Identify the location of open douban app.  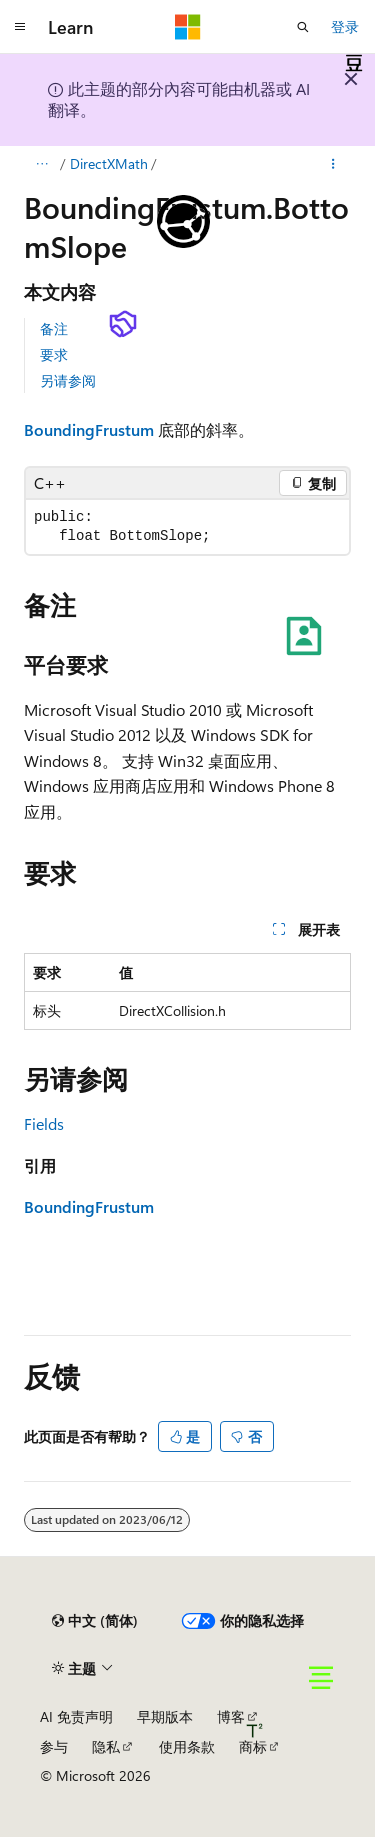
(354, 63).